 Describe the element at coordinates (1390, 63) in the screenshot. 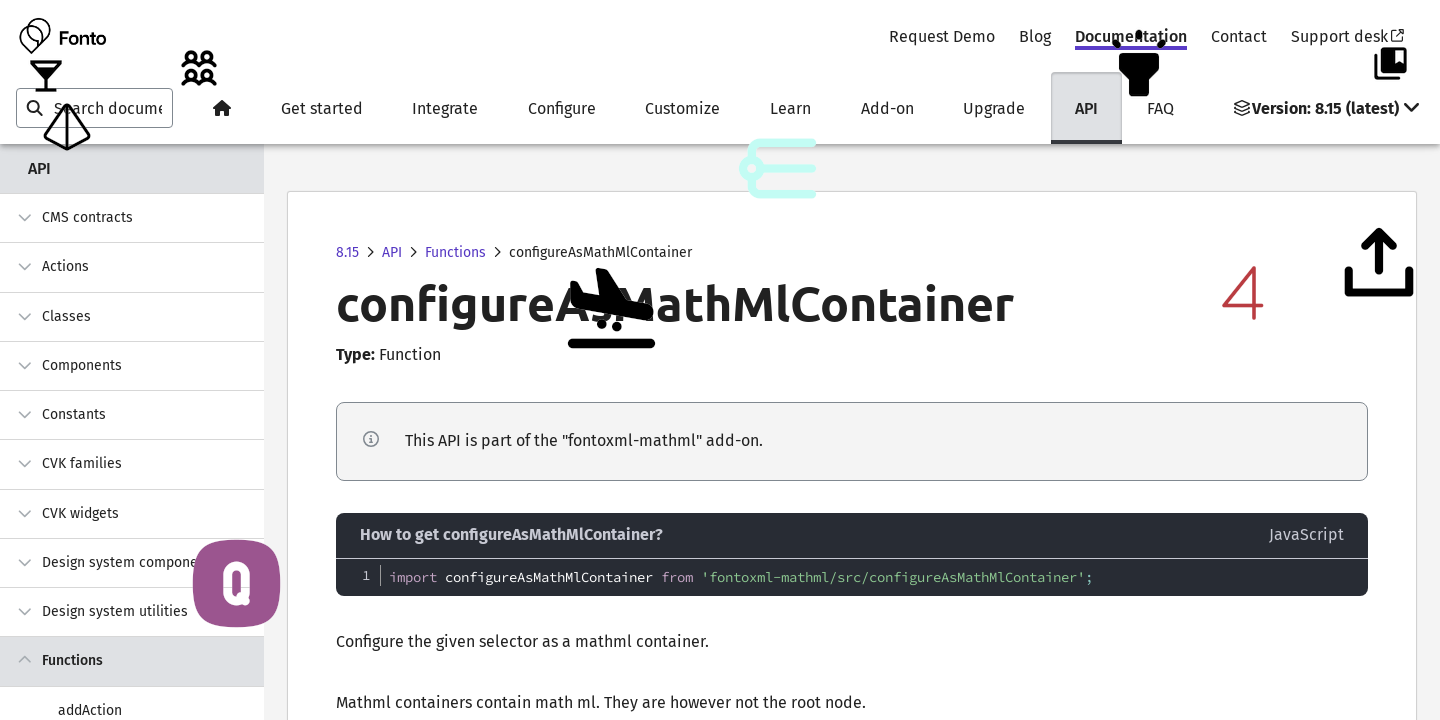

I see `access your bookmarked collections` at that location.